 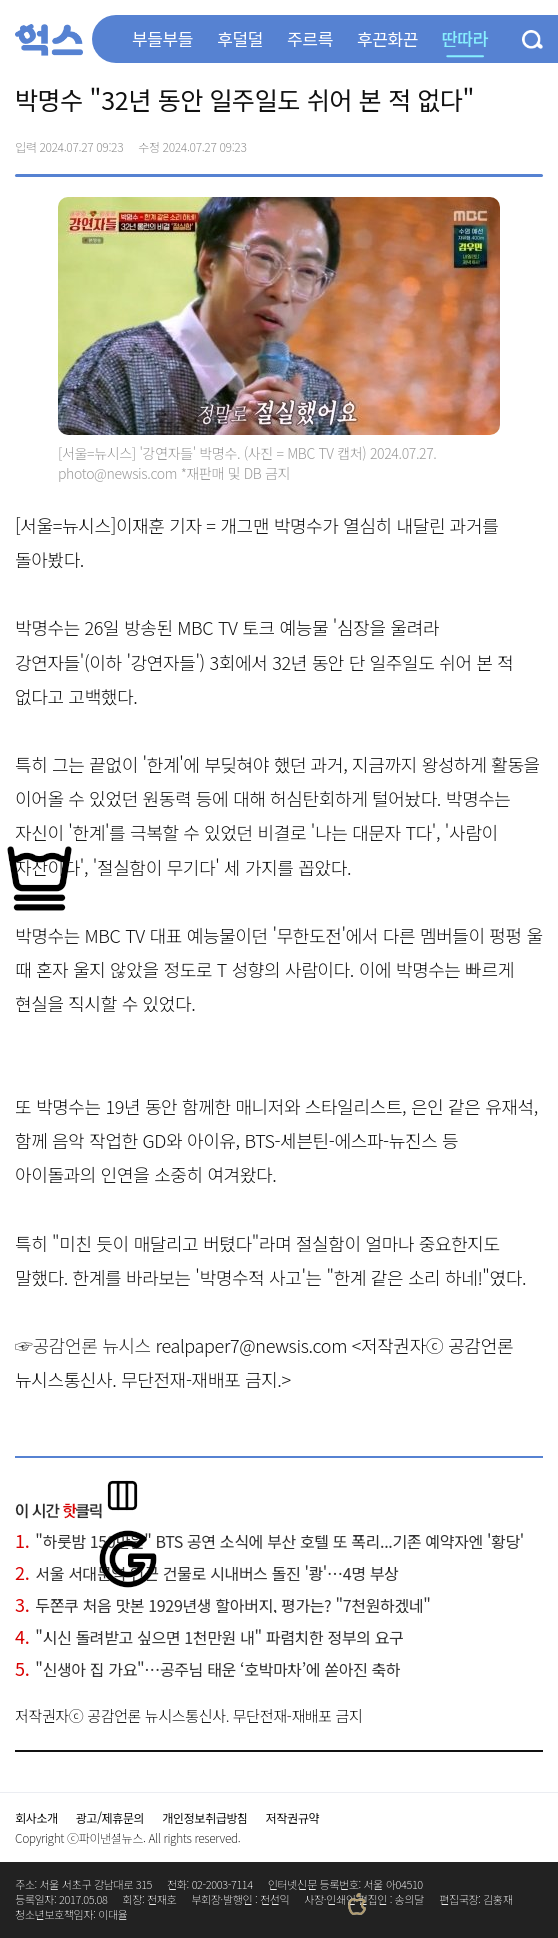 I want to click on gentle wash cycle setting, so click(x=39, y=878).